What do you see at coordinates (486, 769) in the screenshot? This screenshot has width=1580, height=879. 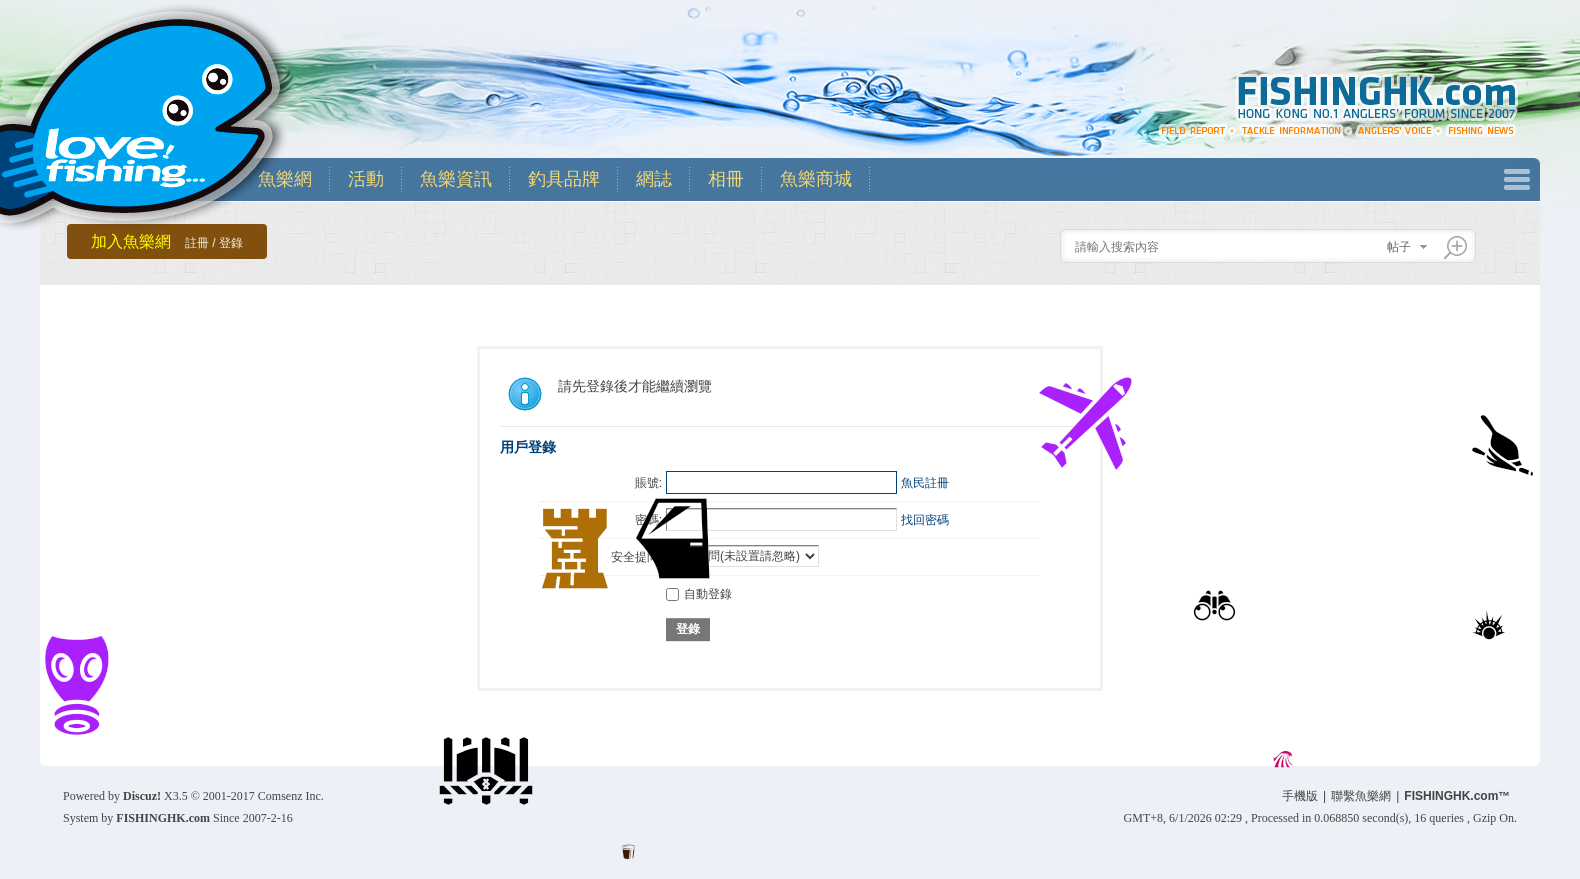 I see `select dwarf king character or class` at bounding box center [486, 769].